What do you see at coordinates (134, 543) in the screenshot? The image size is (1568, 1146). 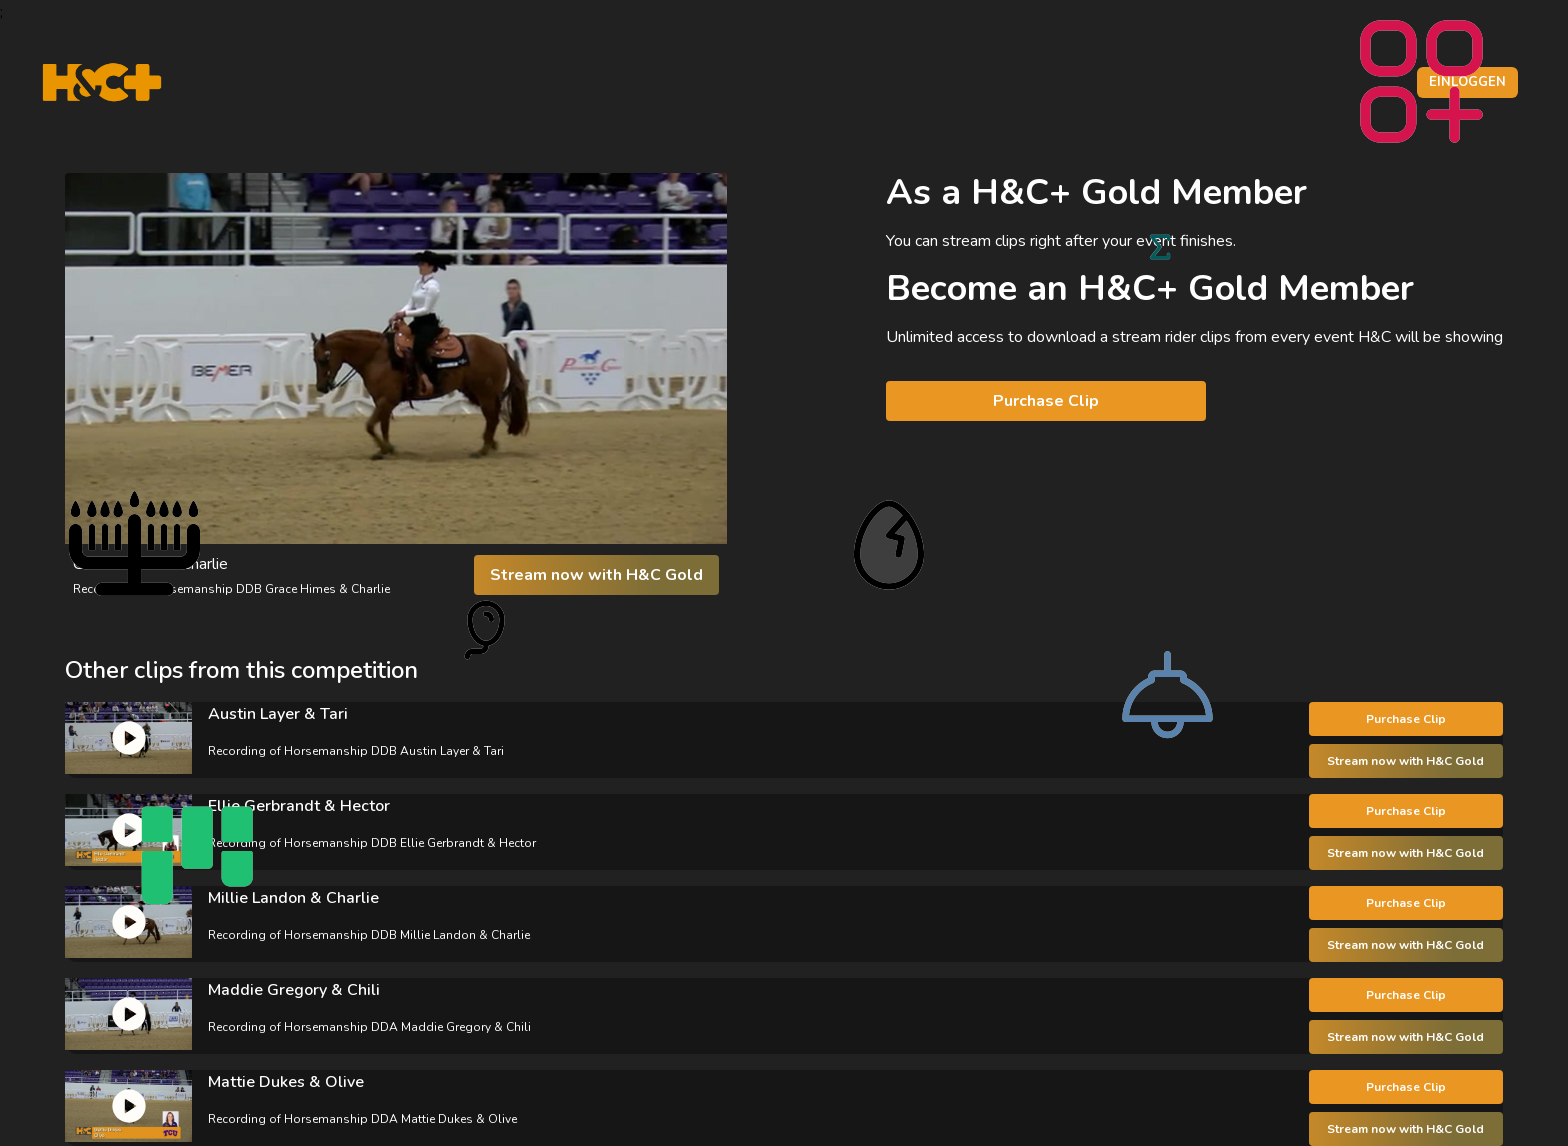 I see `indicates Hanukkah-related content or events` at bounding box center [134, 543].